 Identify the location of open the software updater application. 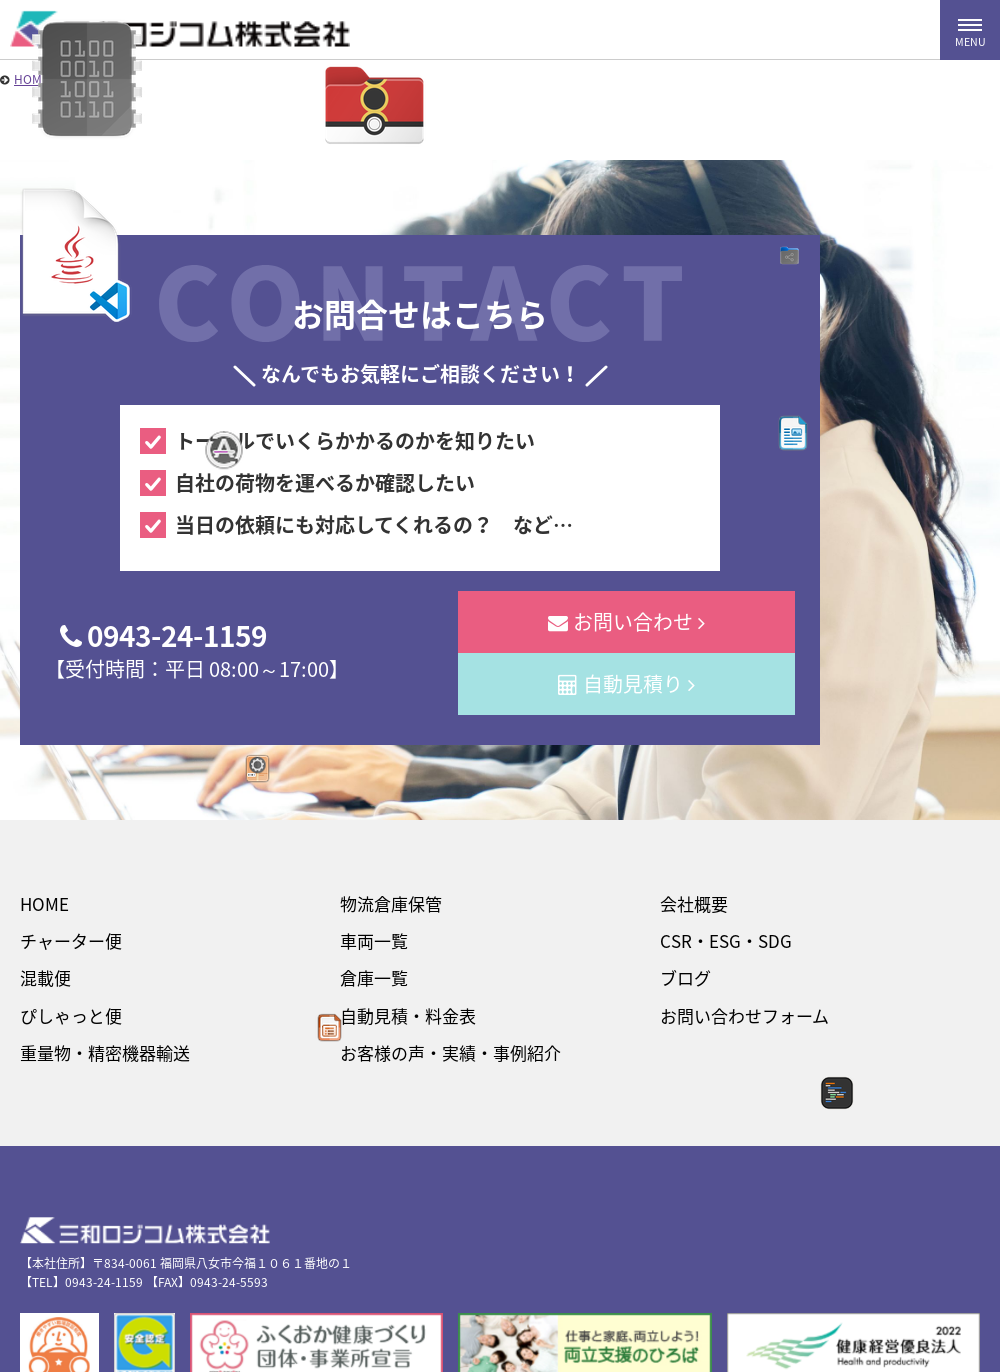
(224, 450).